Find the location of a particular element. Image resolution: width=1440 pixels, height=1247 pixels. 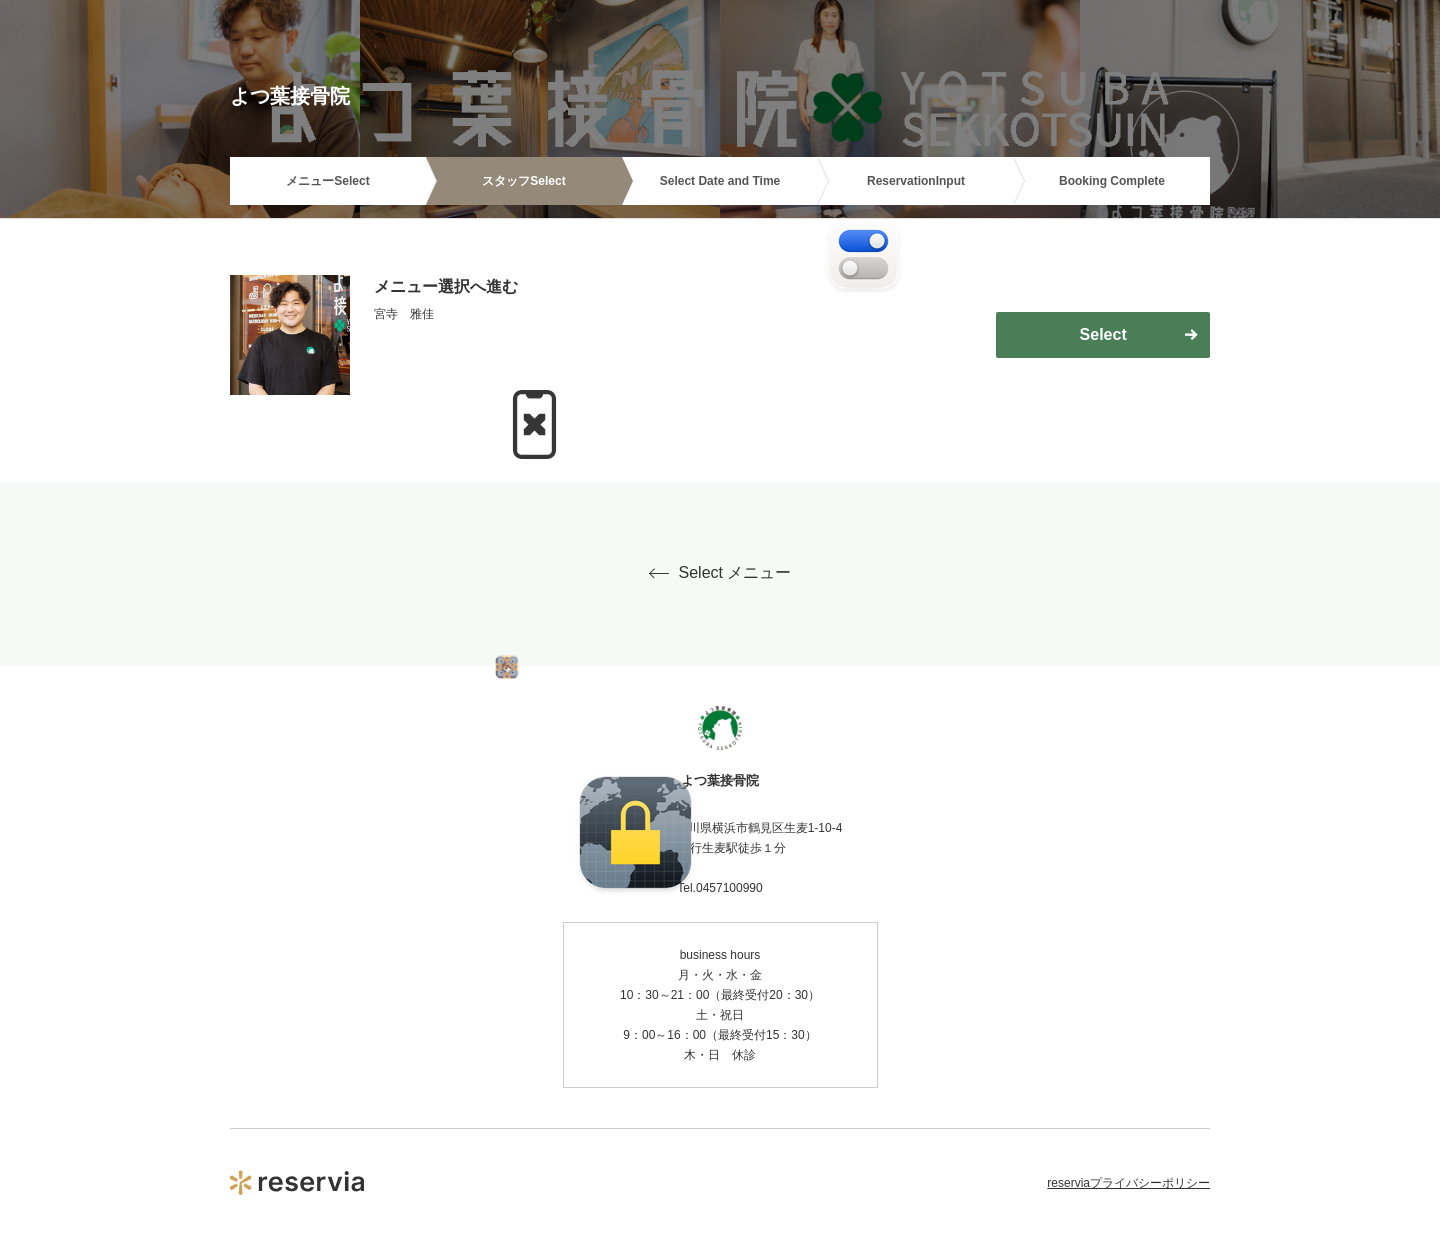

launch mindustry game is located at coordinates (507, 667).